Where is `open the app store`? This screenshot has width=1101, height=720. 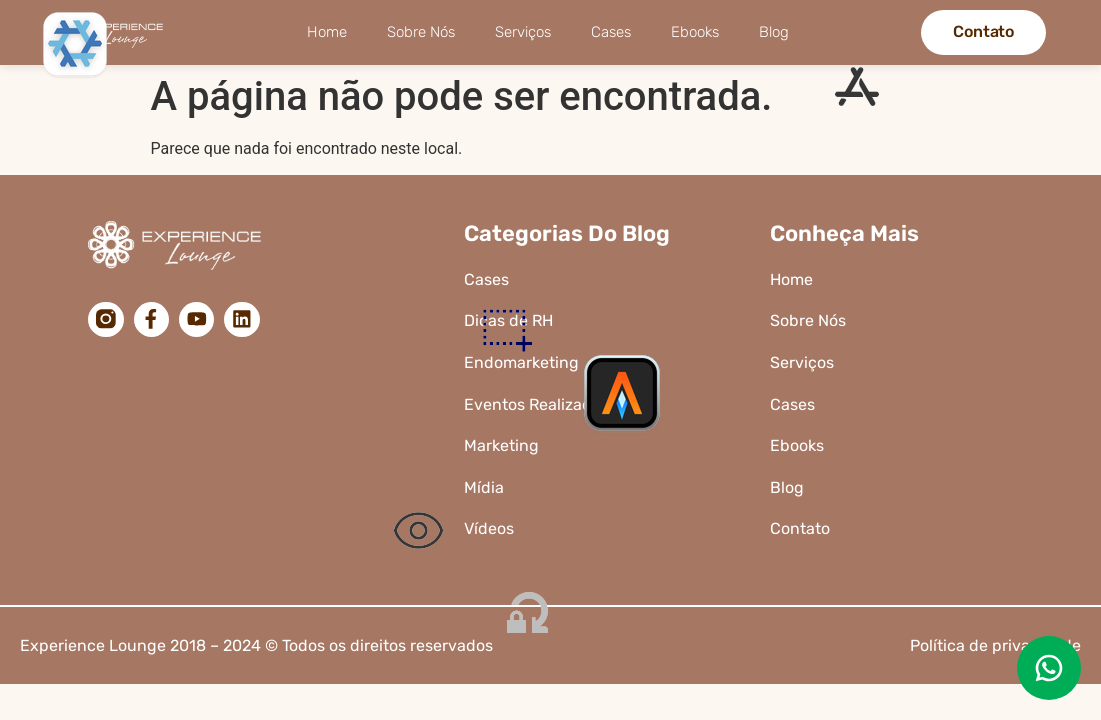 open the app store is located at coordinates (857, 86).